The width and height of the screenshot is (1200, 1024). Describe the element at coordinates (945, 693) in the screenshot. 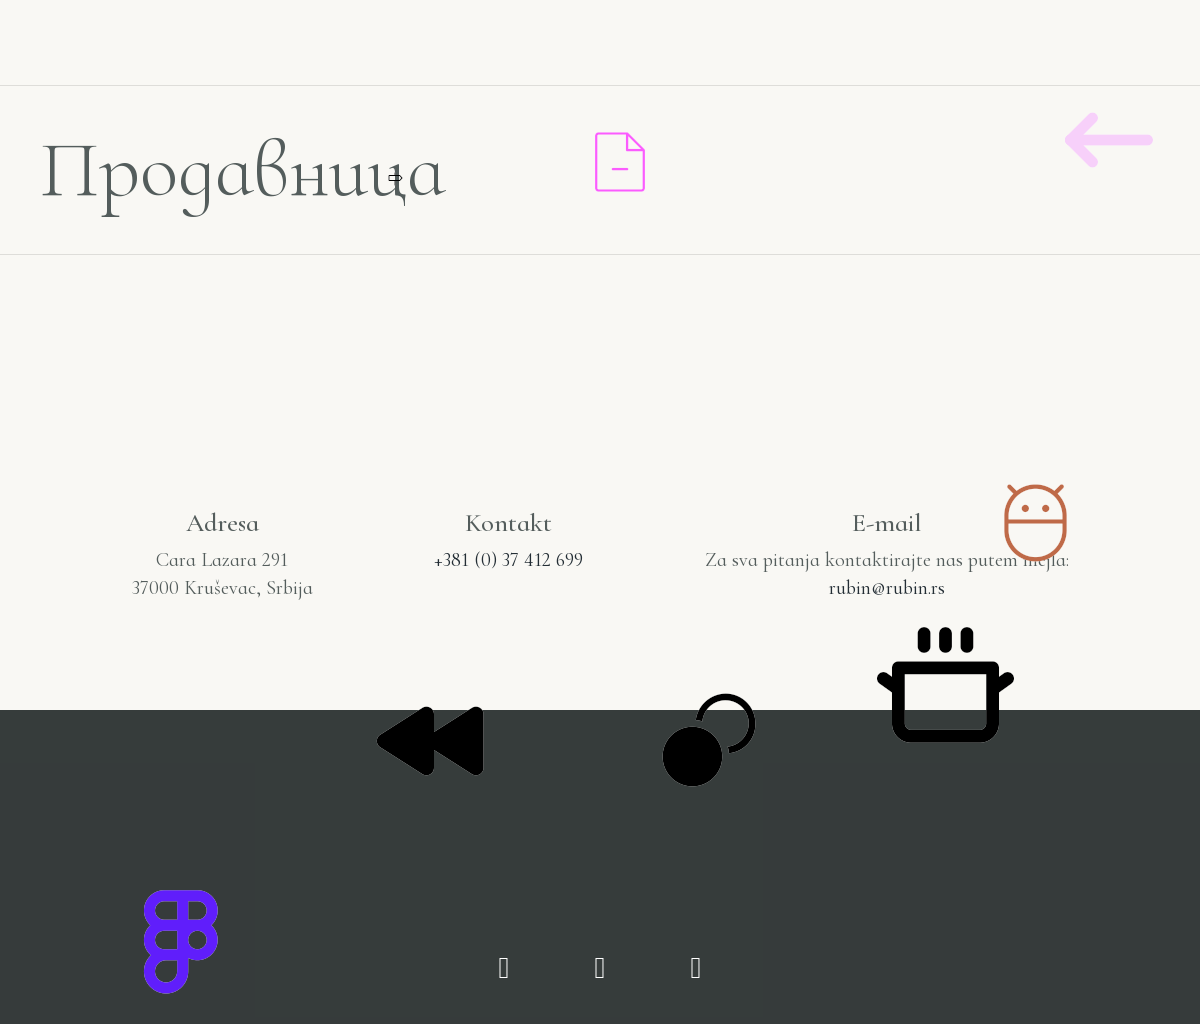

I see `access recipes or cooking features` at that location.